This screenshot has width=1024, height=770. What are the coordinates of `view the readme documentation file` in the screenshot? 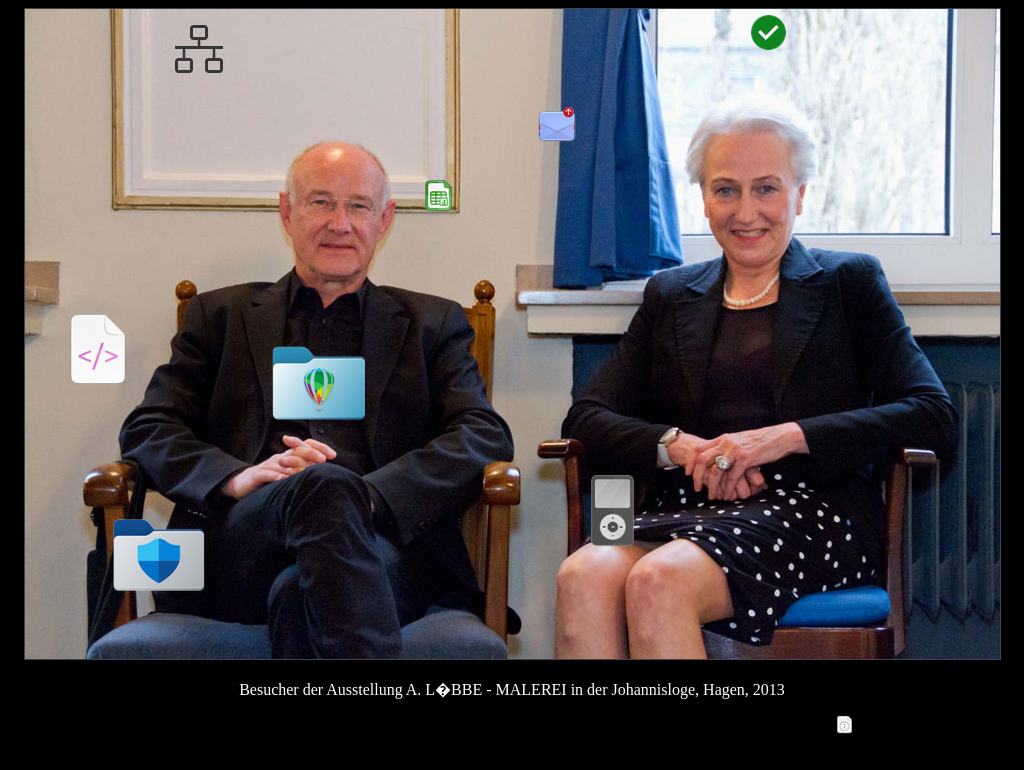 It's located at (844, 724).